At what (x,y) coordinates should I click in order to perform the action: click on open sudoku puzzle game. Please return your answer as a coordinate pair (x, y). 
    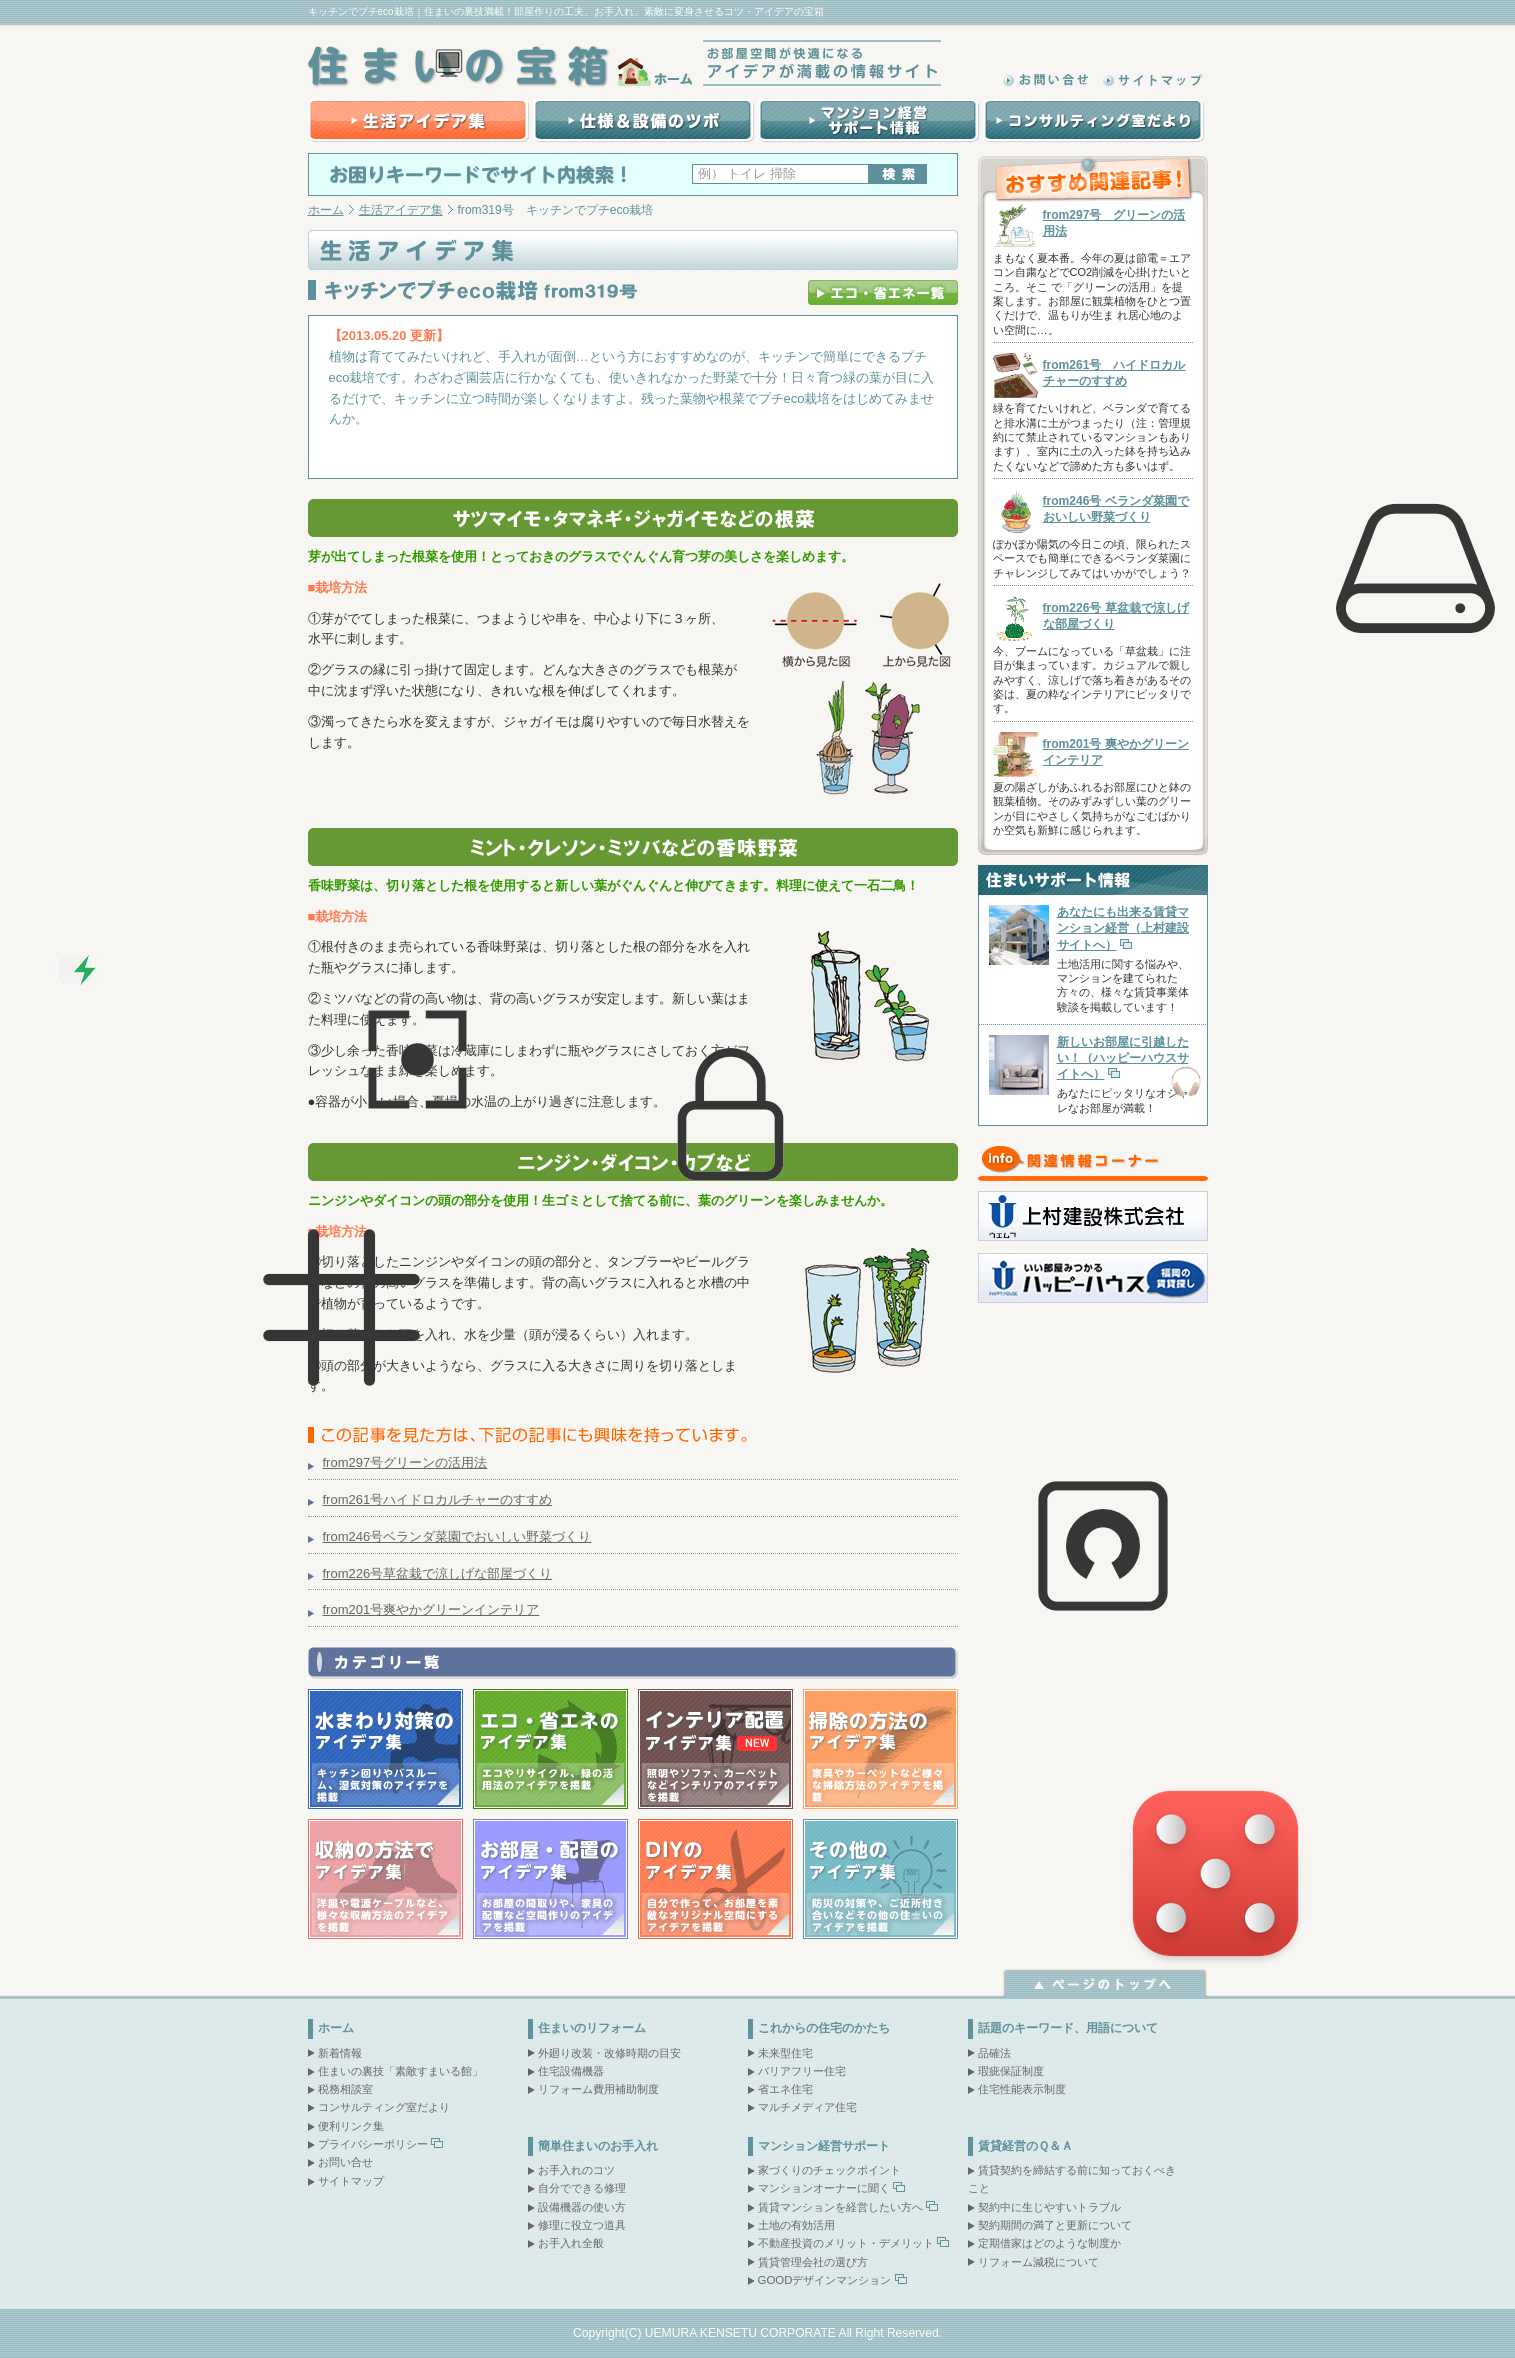
    Looking at the image, I should click on (341, 1307).